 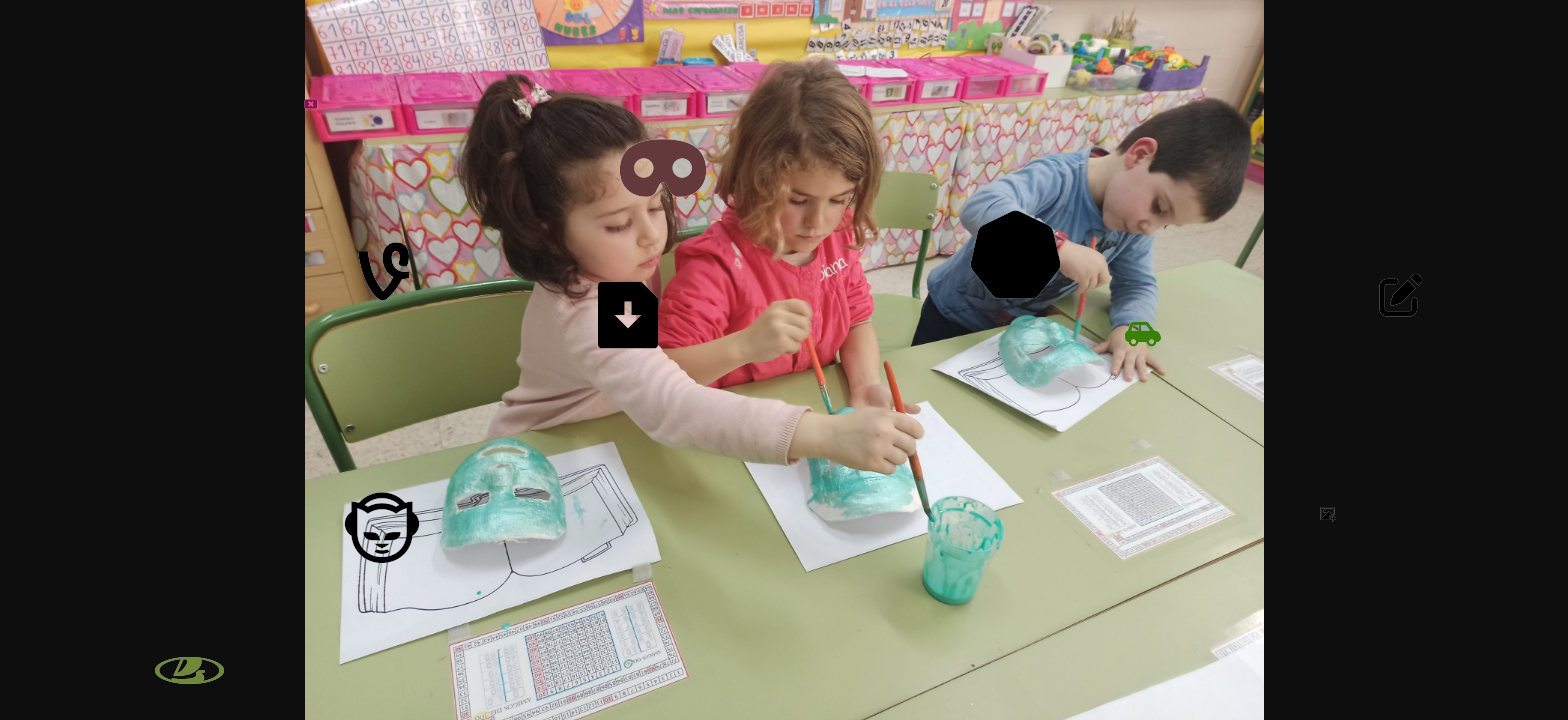 I want to click on open napster music streaming app, so click(x=382, y=526).